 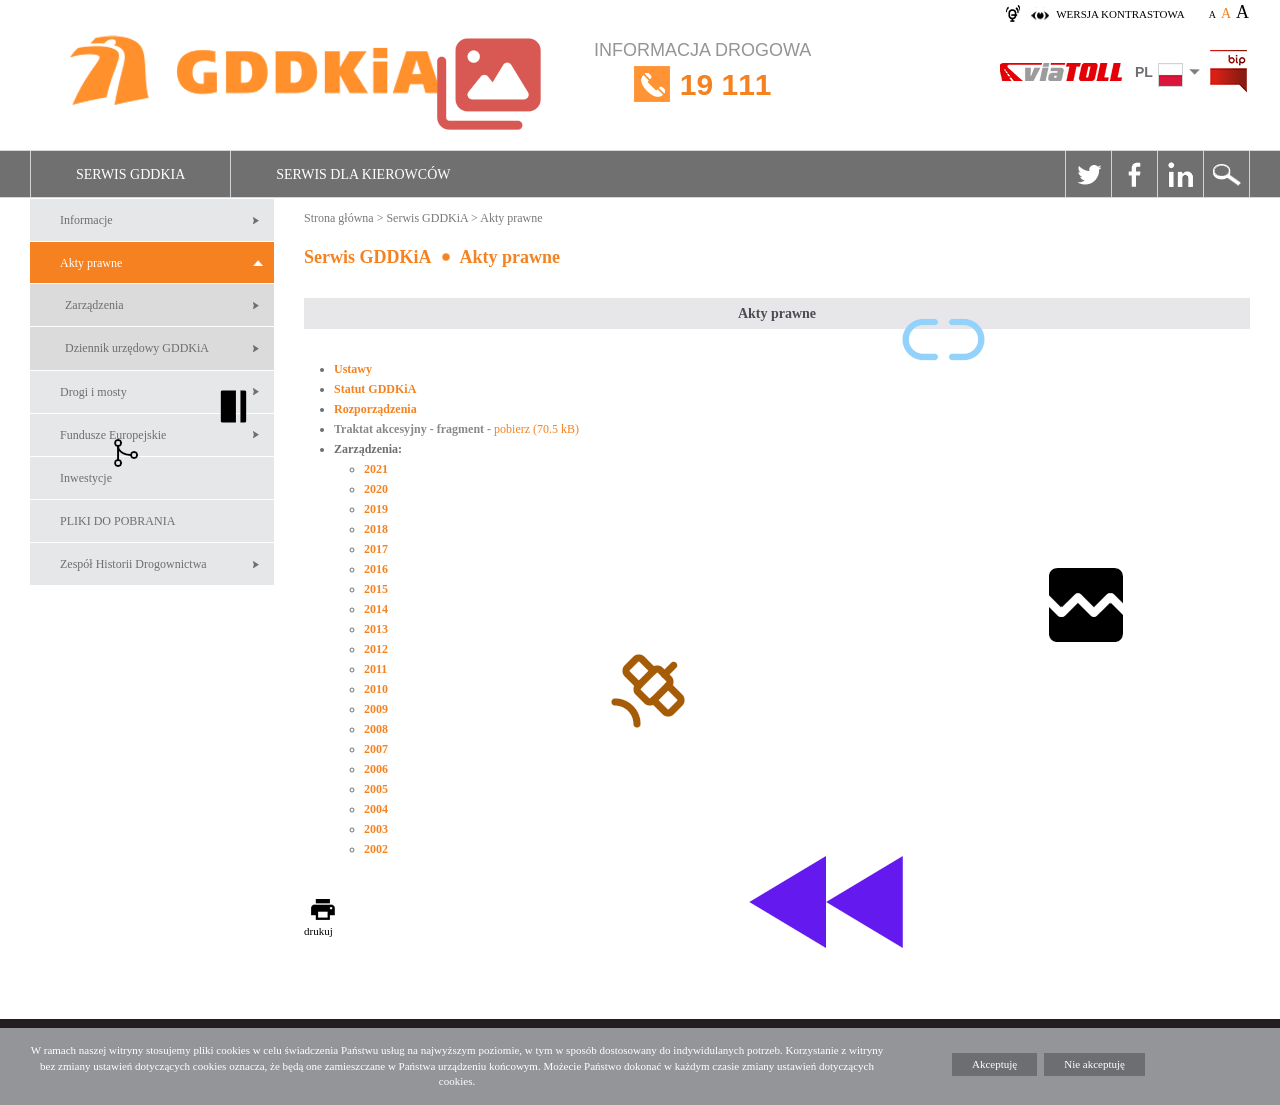 I want to click on disconnect or remove a linked account, so click(x=943, y=339).